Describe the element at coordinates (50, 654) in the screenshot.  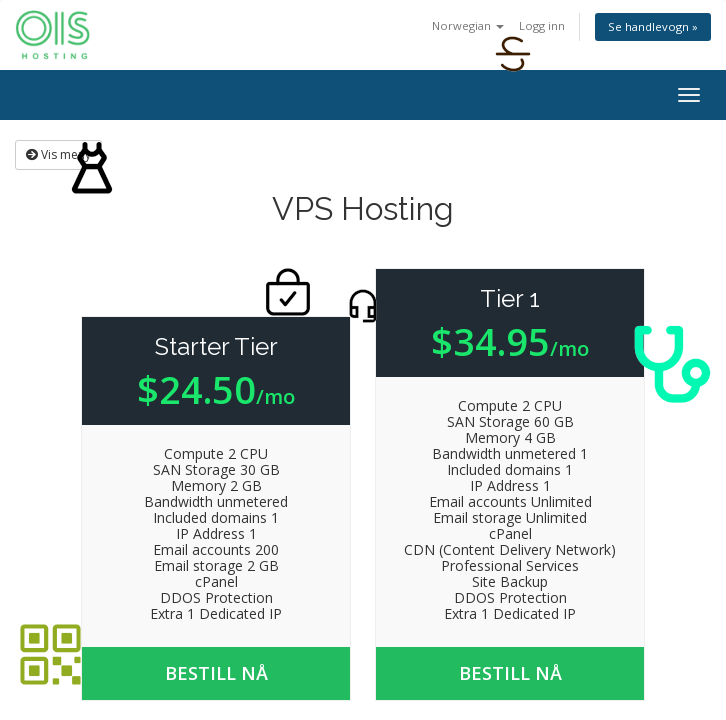
I see `scan or generate a QR code` at that location.